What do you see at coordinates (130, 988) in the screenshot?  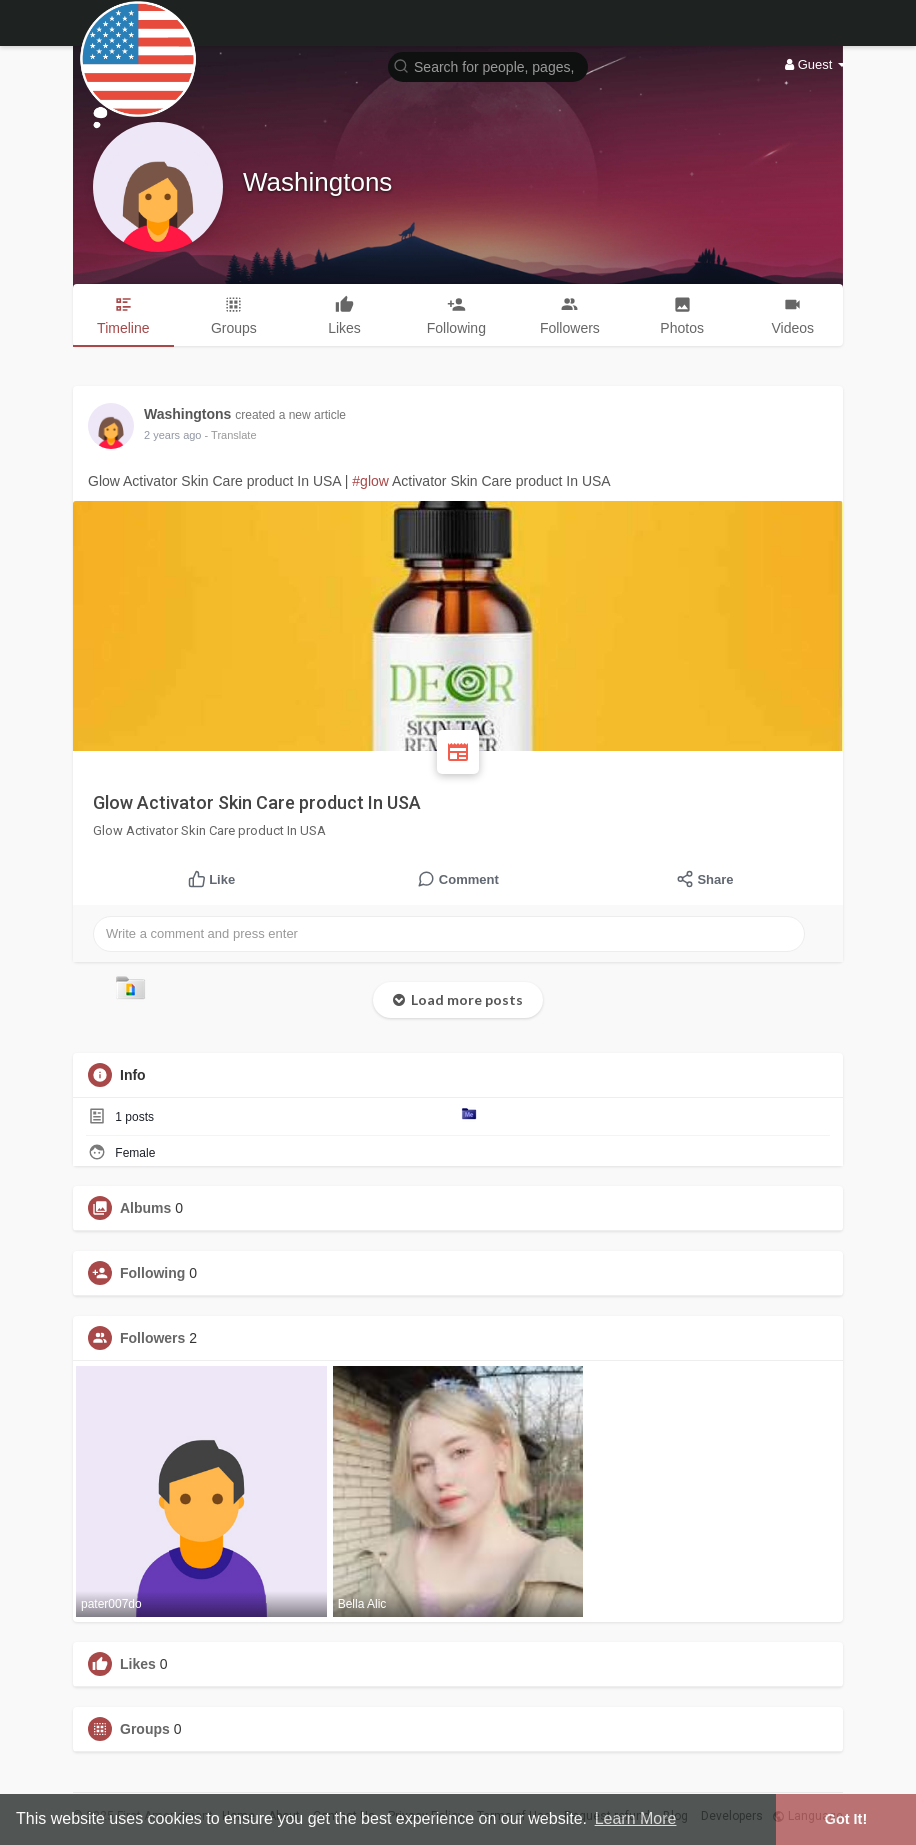 I see `open folder containing google docs files` at bounding box center [130, 988].